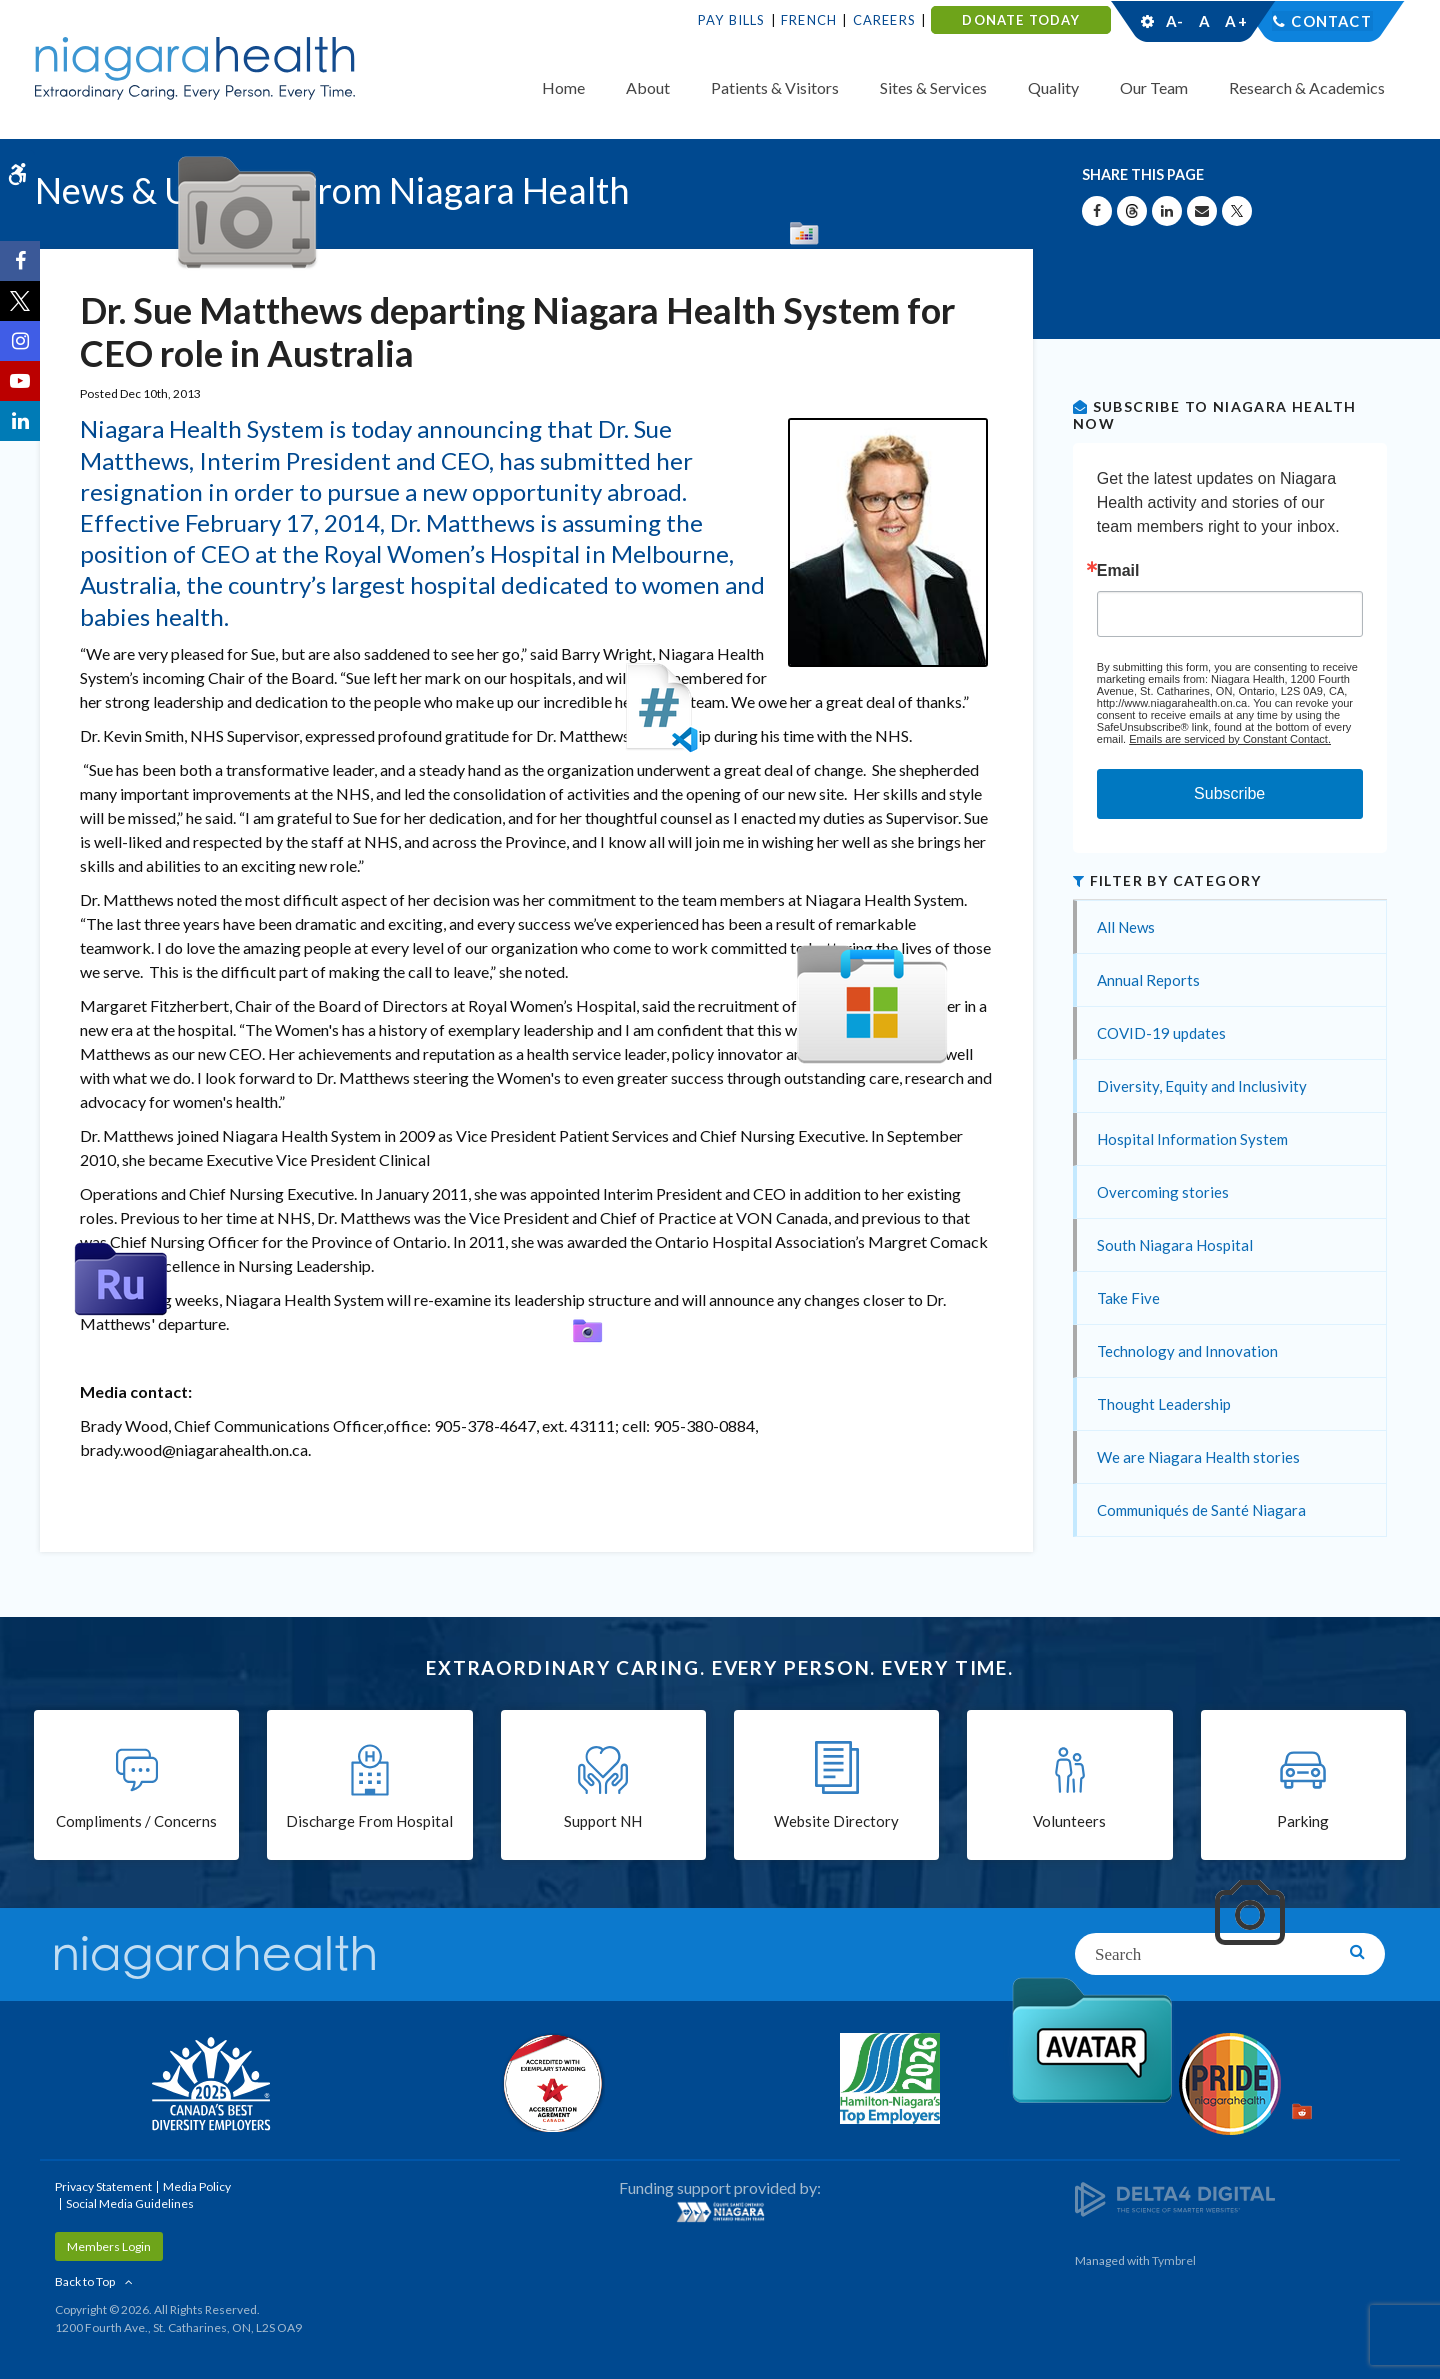  I want to click on open deezer music folder, so click(804, 234).